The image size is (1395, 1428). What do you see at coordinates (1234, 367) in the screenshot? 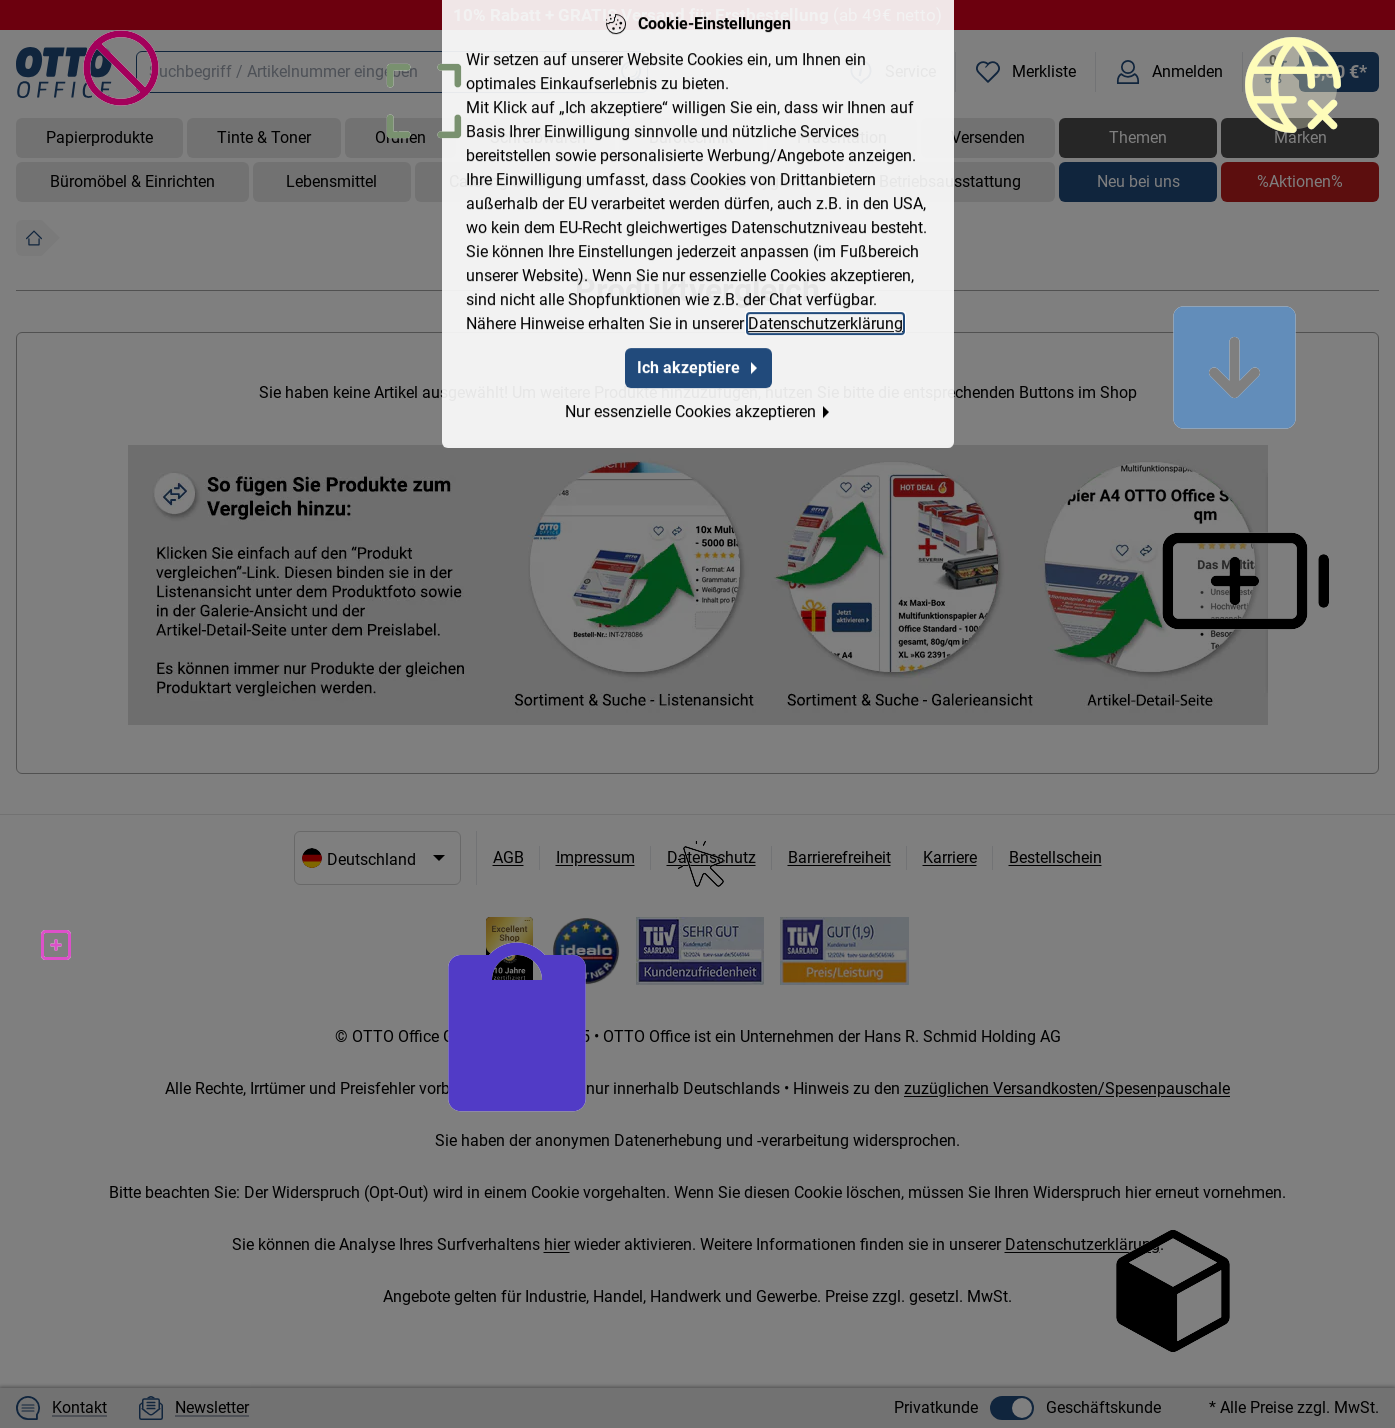
I see `download file or content` at bounding box center [1234, 367].